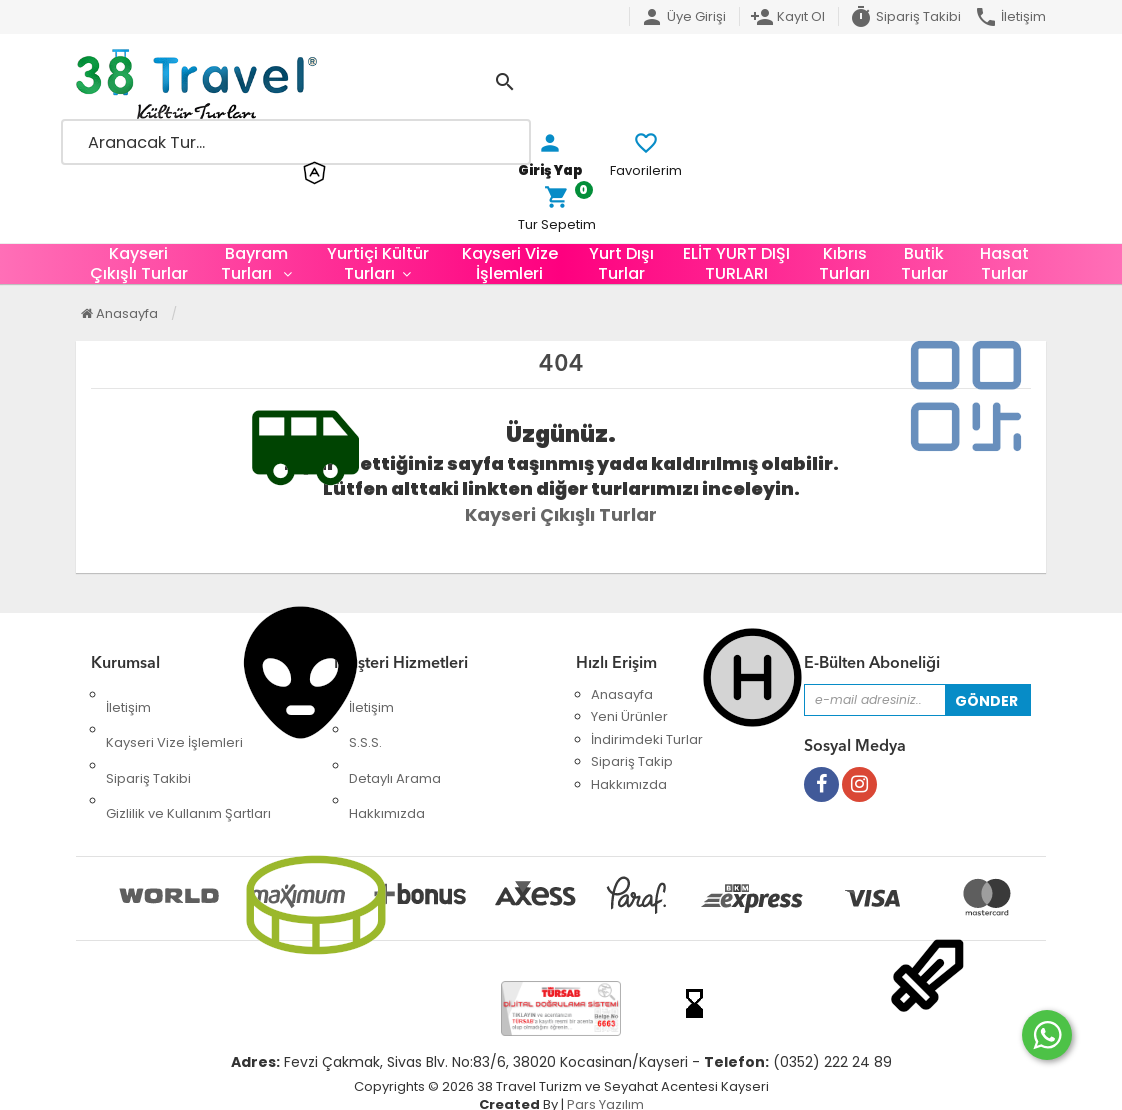 The height and width of the screenshot is (1110, 1122). I want to click on hospital or medical facility indicator, so click(752, 677).